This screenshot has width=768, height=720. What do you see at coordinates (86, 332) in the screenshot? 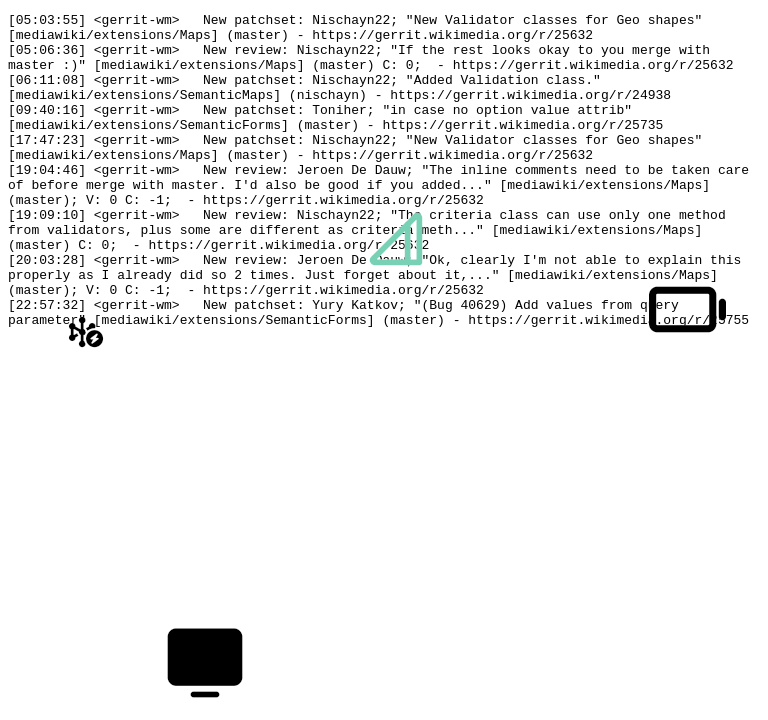
I see `access AI-powered network automation` at bounding box center [86, 332].